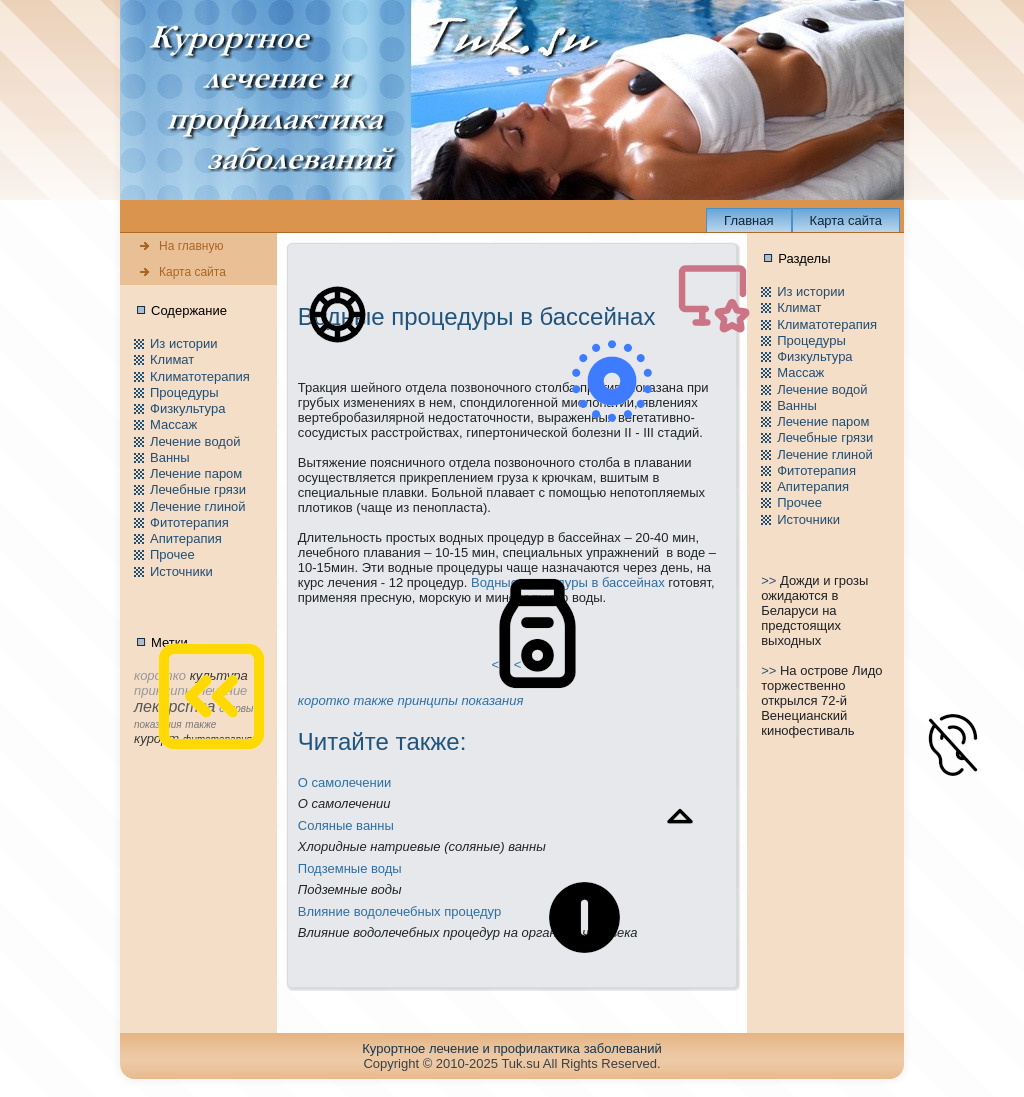 Image resolution: width=1024 pixels, height=1097 pixels. What do you see at coordinates (337, 314) in the screenshot?
I see `access casino or gambling games` at bounding box center [337, 314].